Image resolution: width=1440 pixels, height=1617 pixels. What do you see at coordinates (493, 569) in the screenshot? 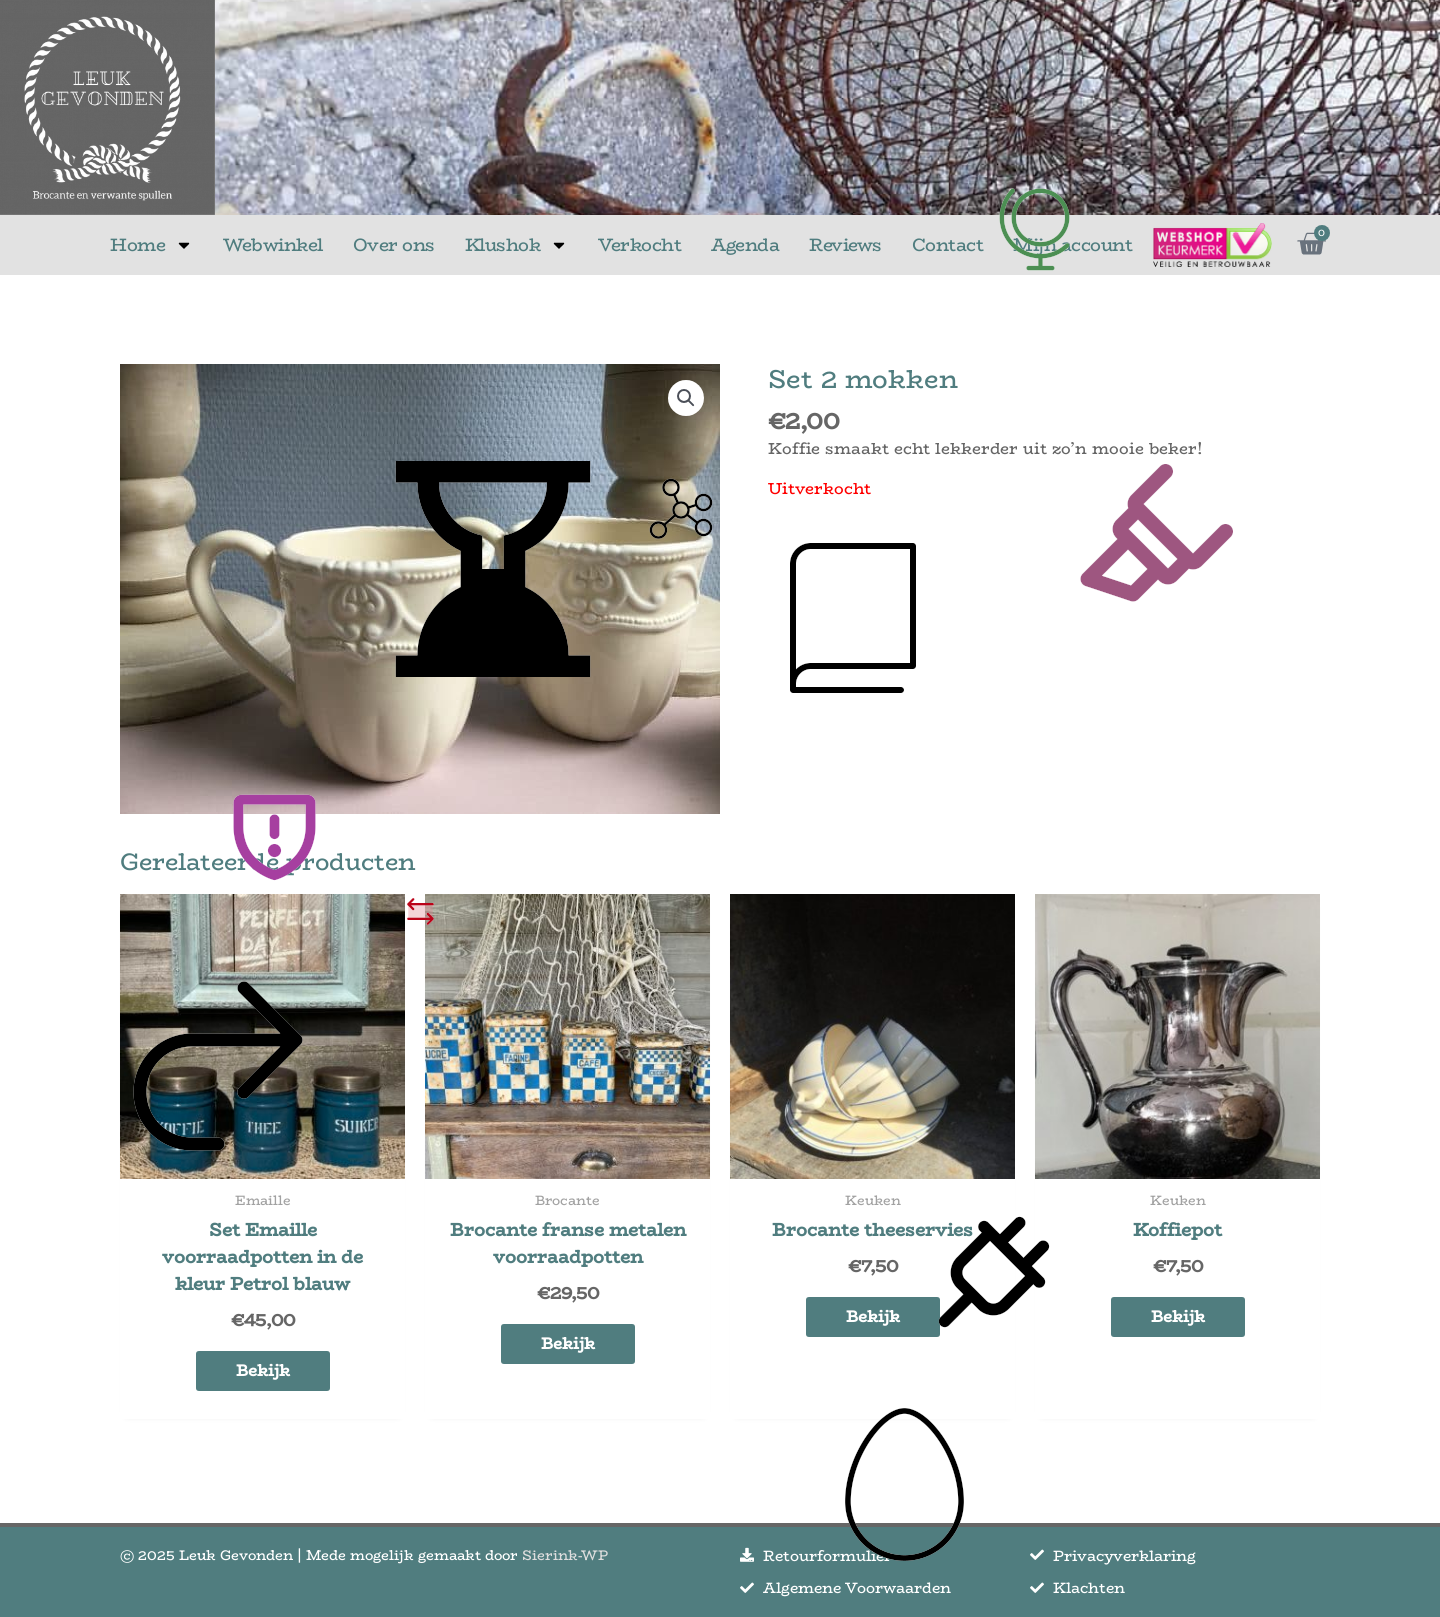
I see `indicates loading or processing in progress` at bounding box center [493, 569].